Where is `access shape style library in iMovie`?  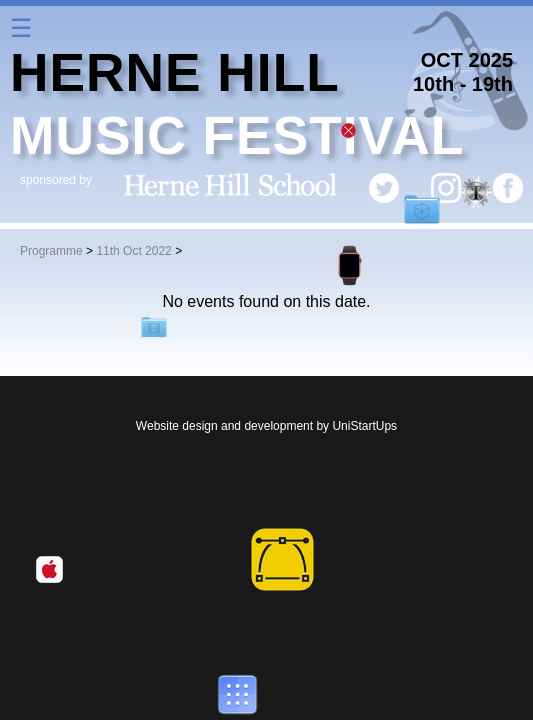 access shape style library in iMovie is located at coordinates (282, 559).